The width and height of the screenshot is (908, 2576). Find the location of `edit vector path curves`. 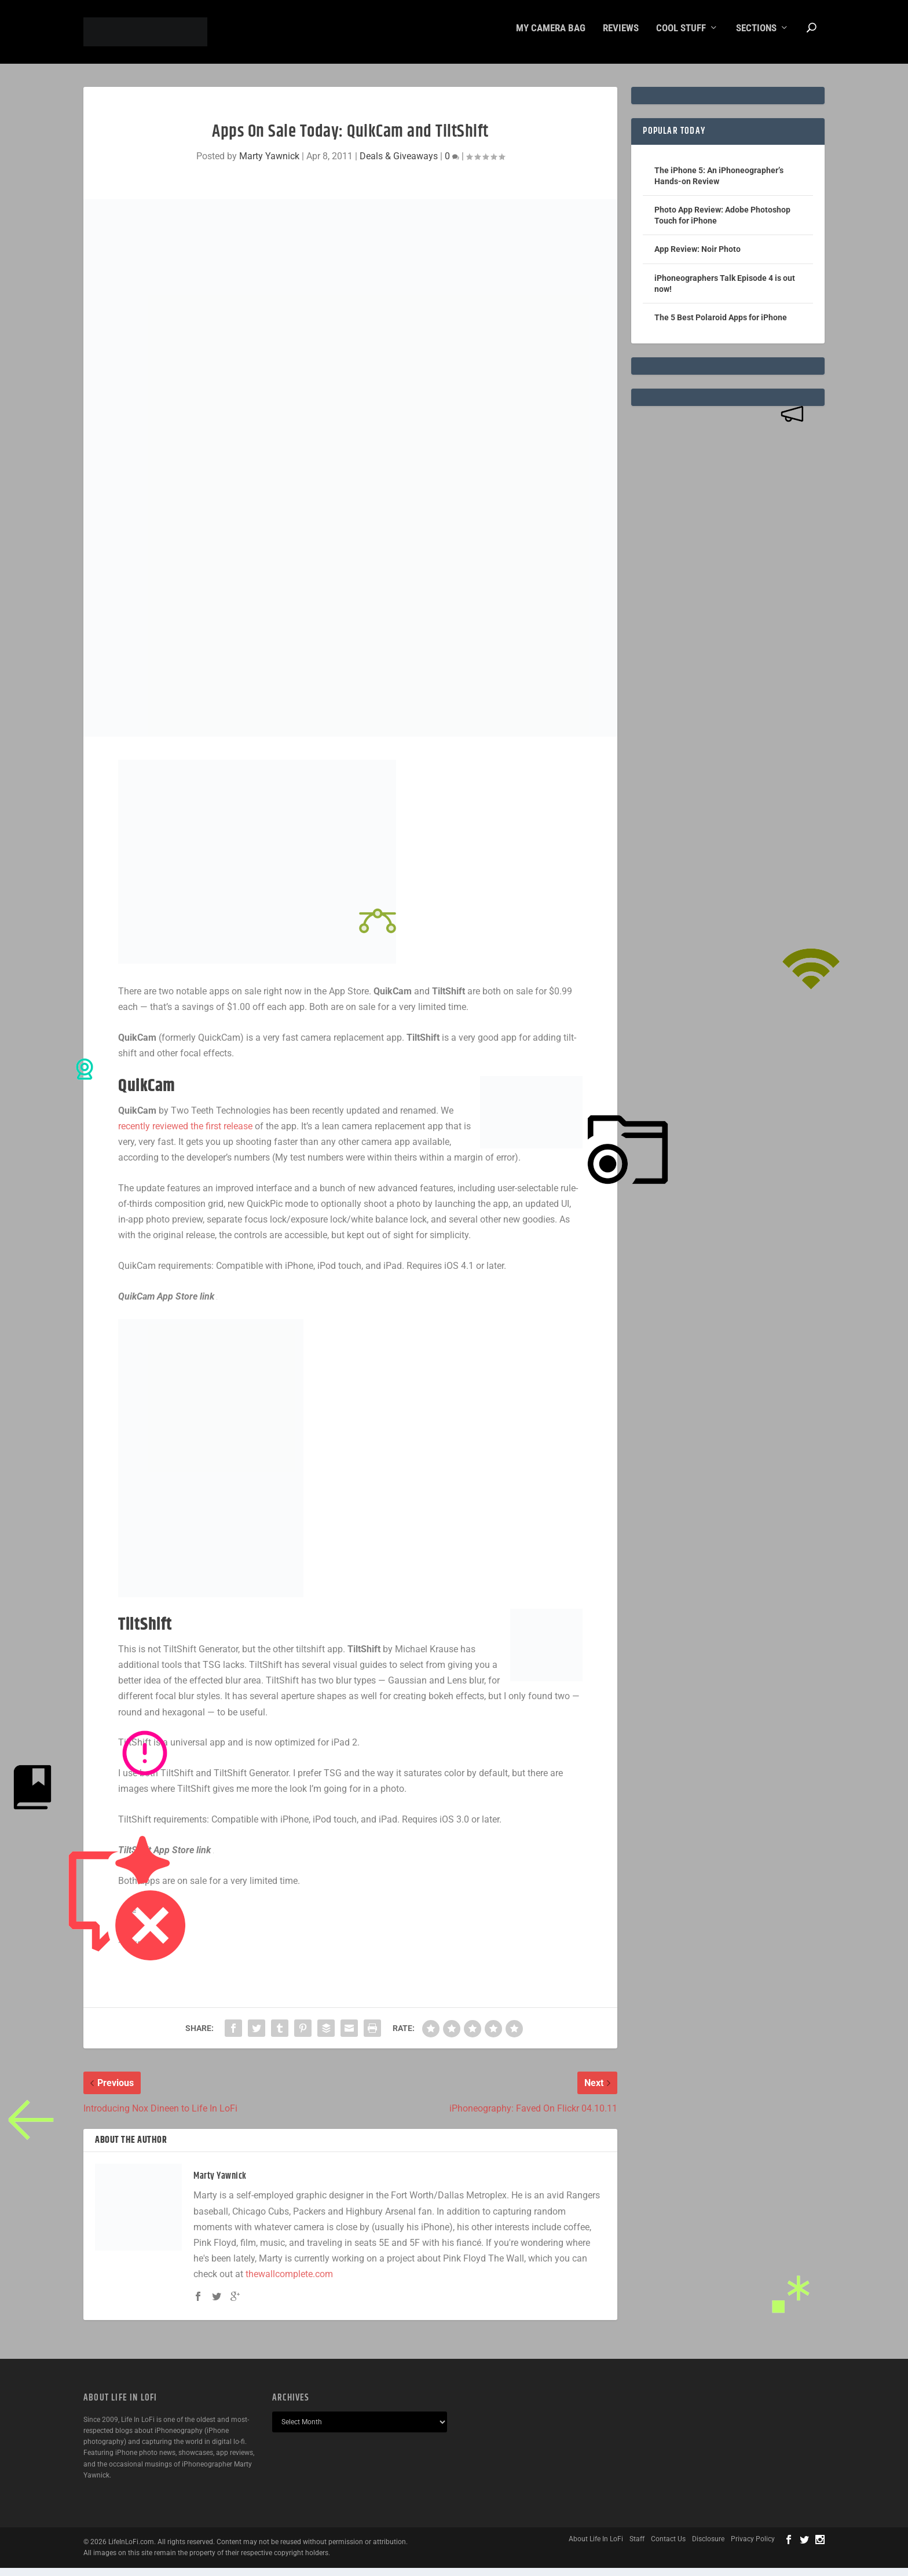

edit vector path curves is located at coordinates (378, 921).